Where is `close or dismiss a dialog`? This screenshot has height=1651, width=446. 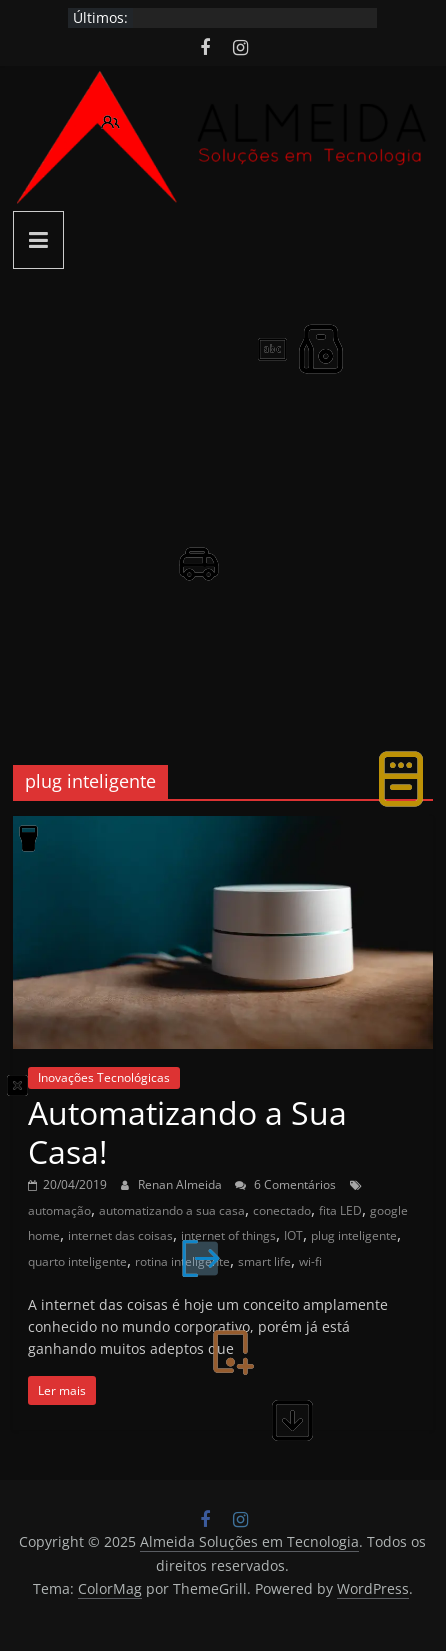
close or dismiss a dialog is located at coordinates (17, 1085).